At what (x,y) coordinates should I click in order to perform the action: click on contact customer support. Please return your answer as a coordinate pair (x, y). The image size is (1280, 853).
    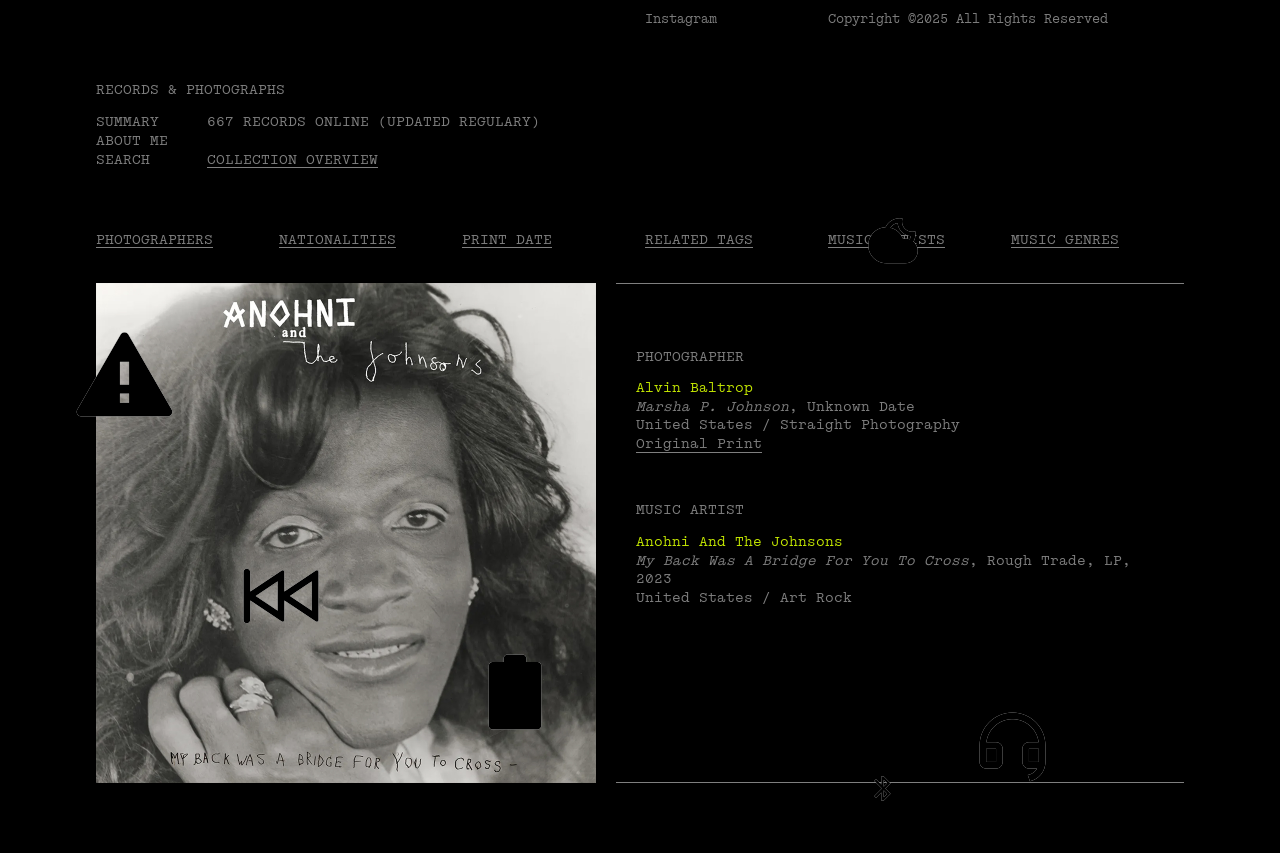
    Looking at the image, I should click on (1012, 745).